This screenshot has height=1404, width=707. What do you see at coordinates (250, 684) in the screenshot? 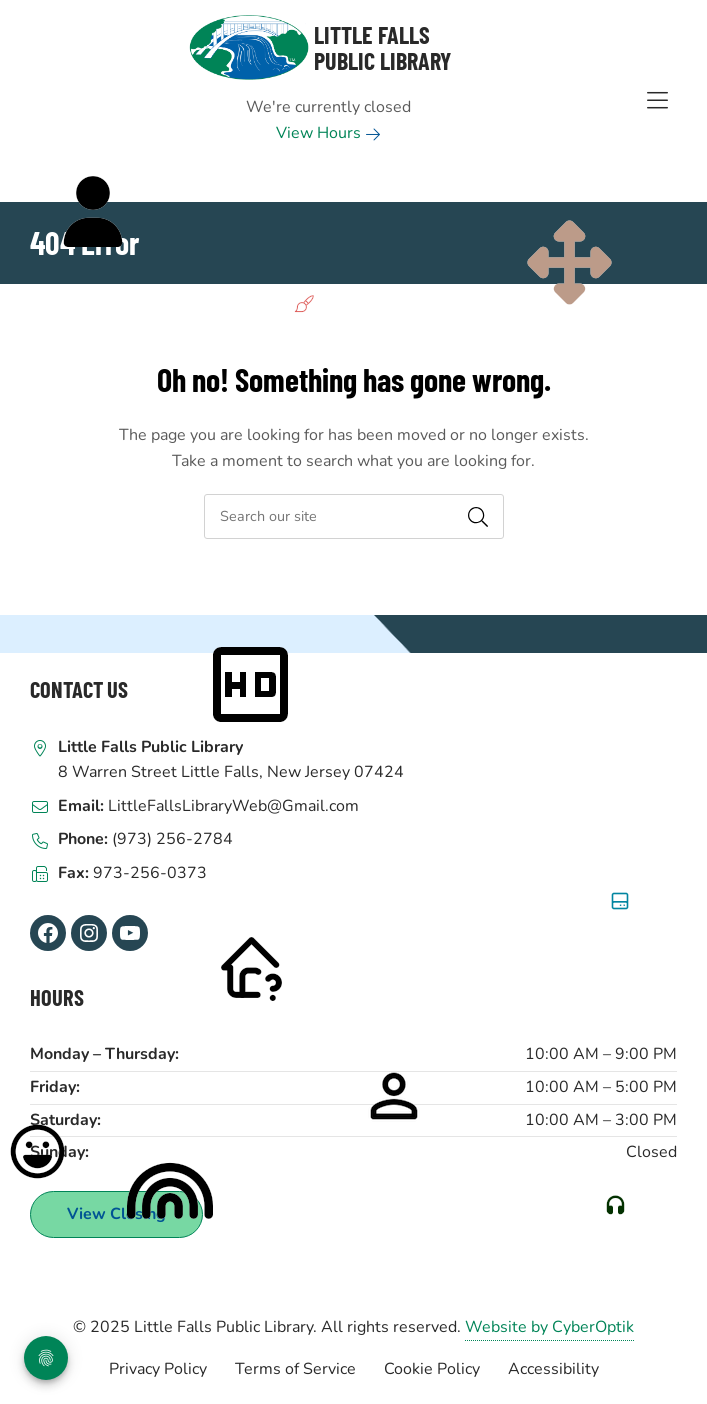
I see `indicates high definition video quality is available` at bounding box center [250, 684].